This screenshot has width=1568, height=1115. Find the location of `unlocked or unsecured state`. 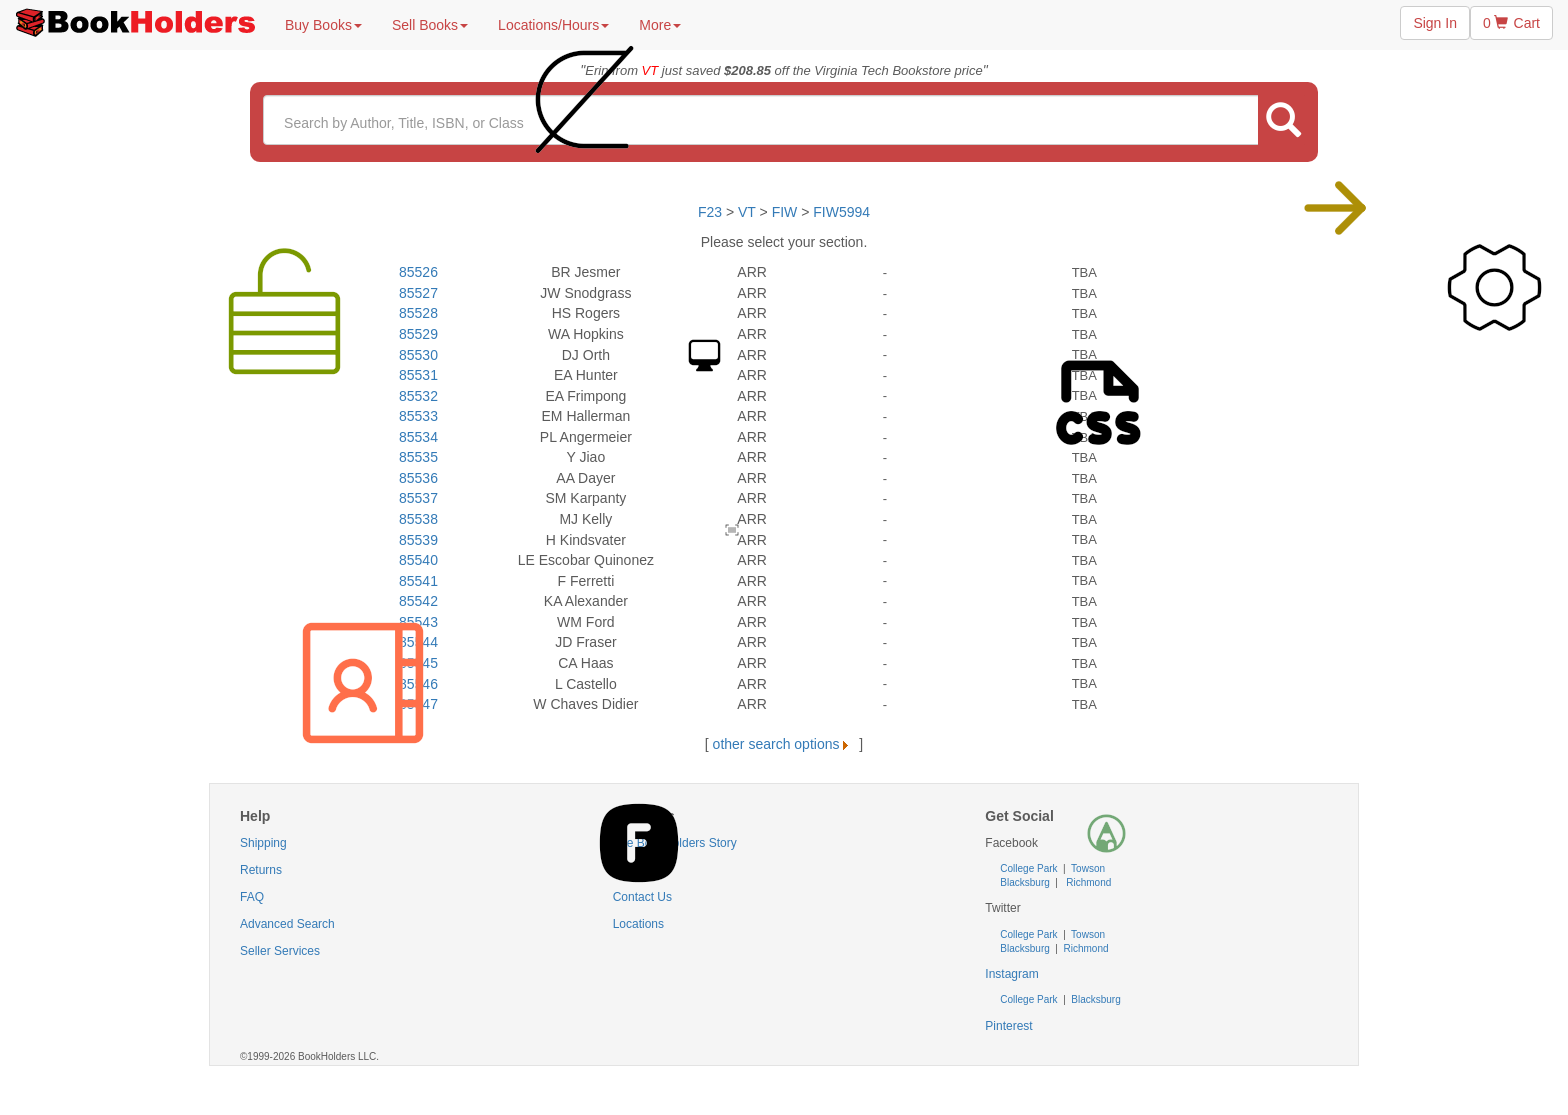

unlocked or unsecured state is located at coordinates (284, 318).